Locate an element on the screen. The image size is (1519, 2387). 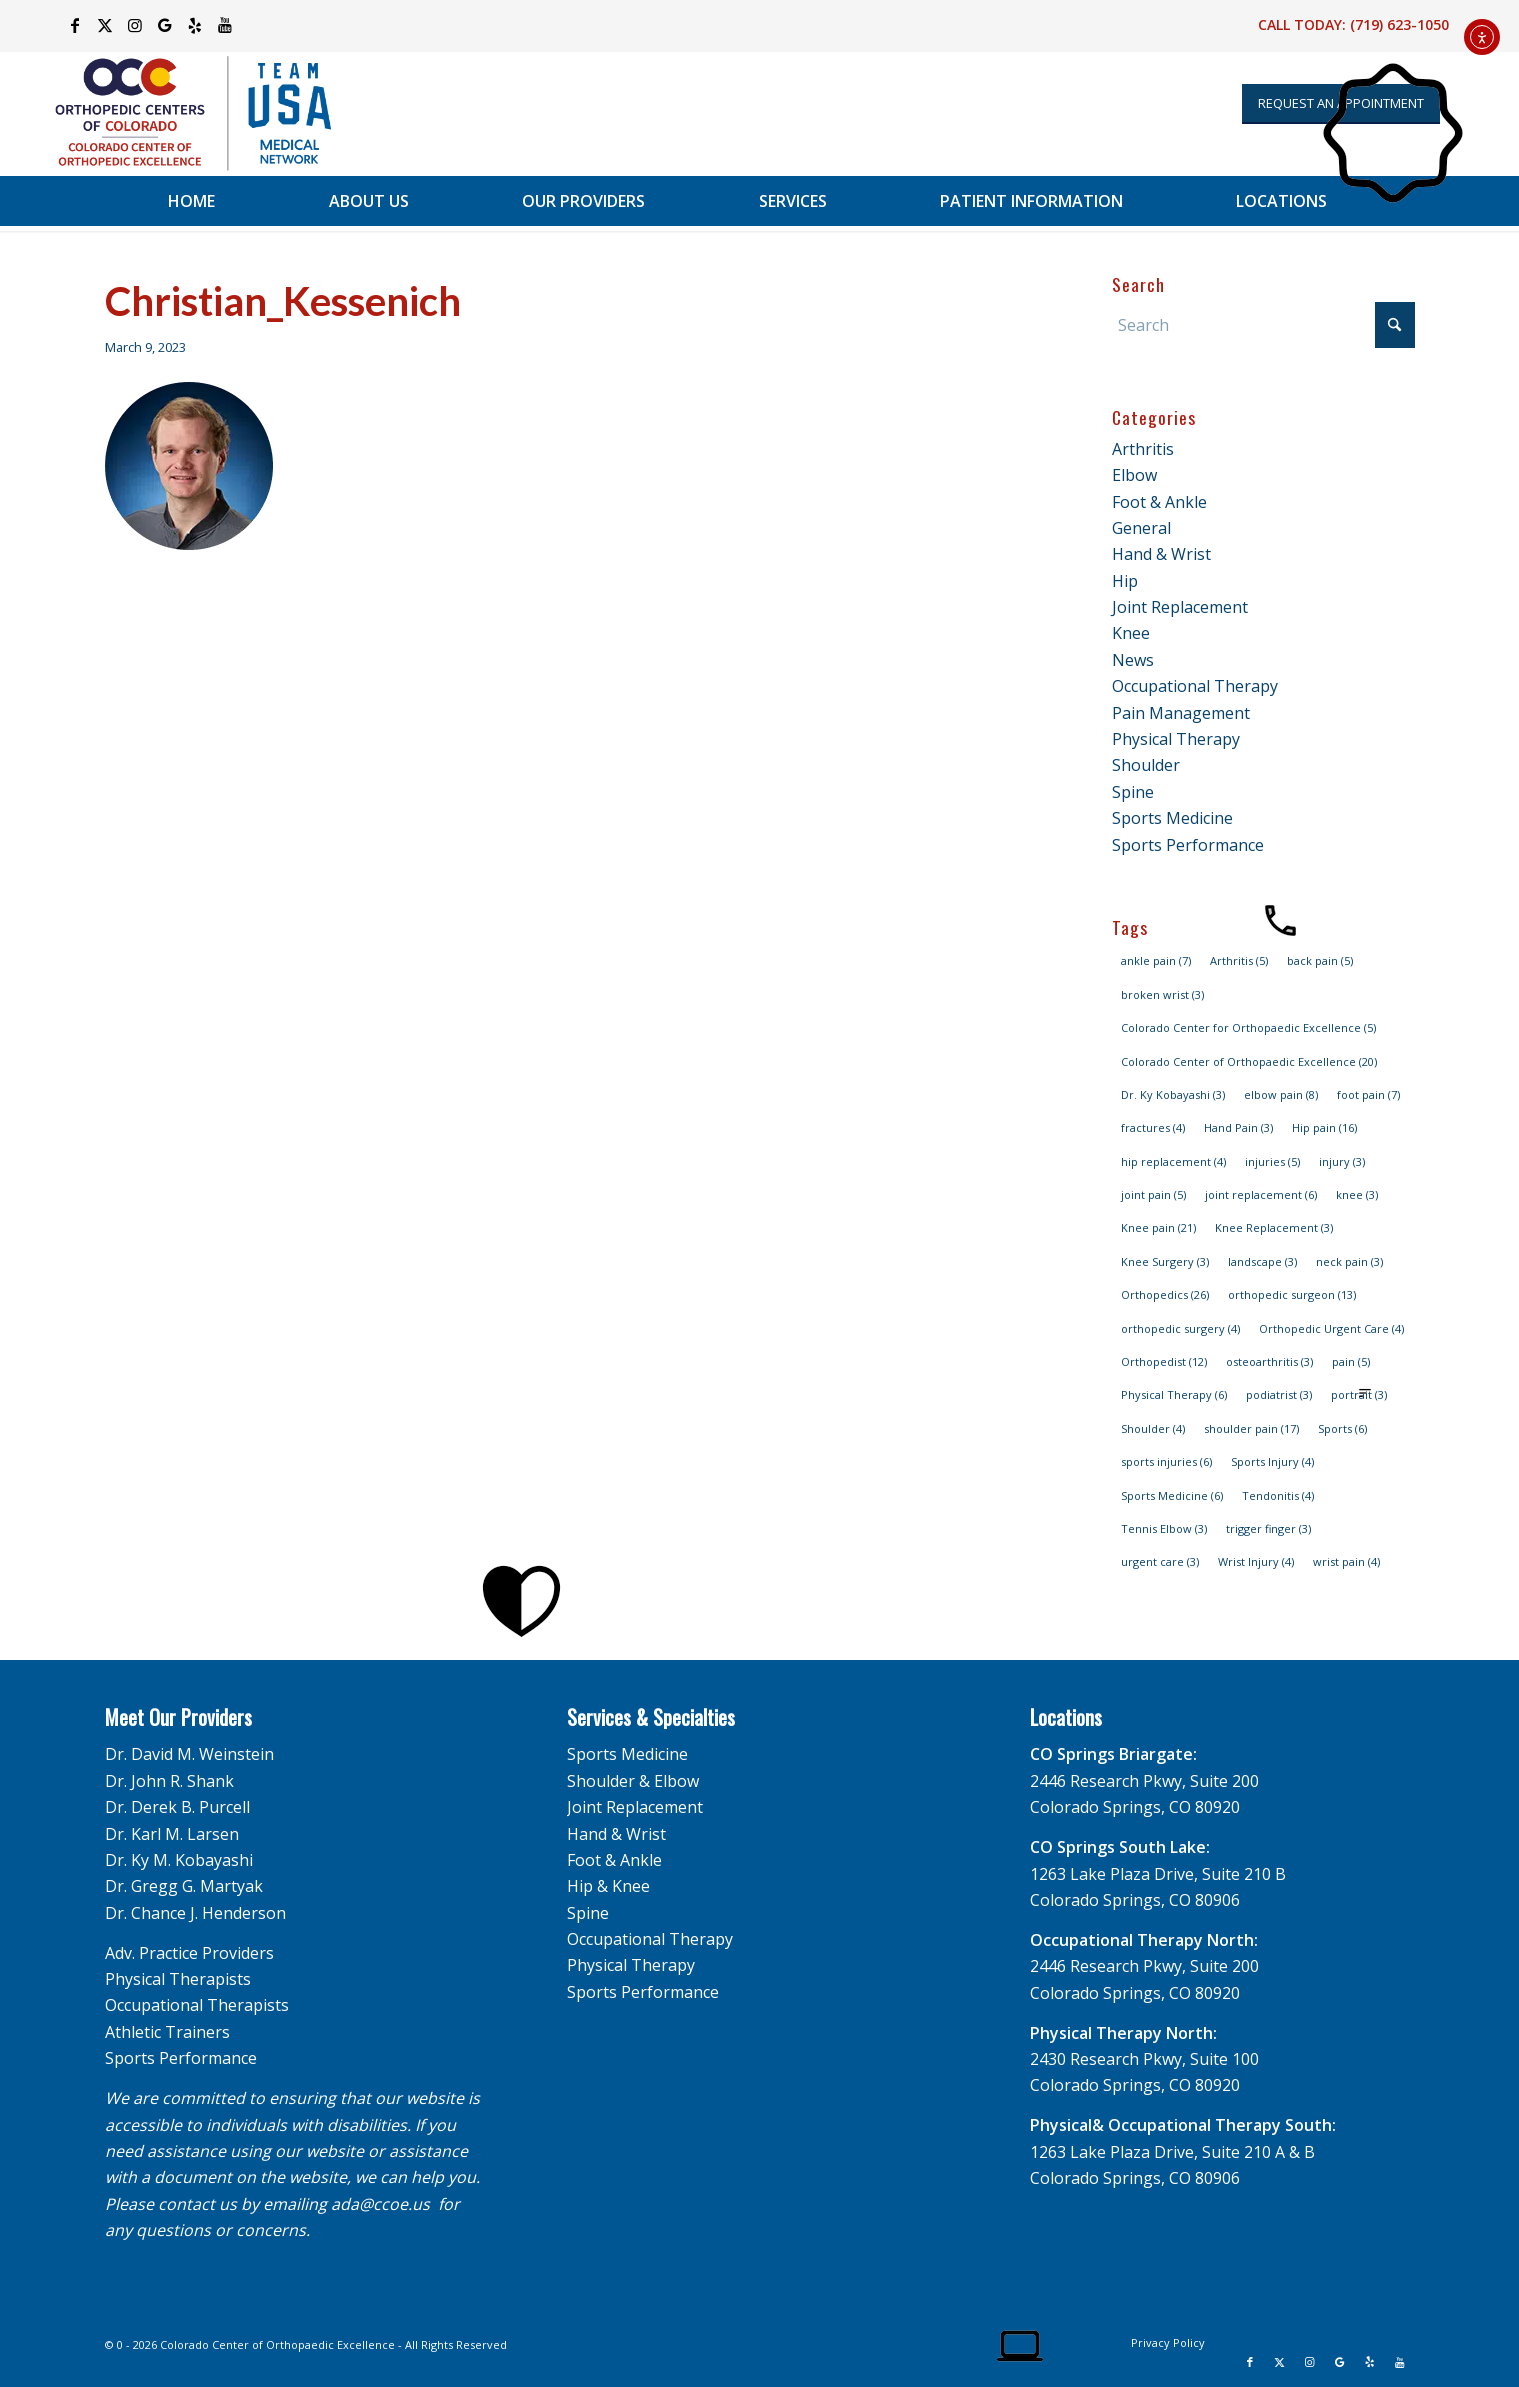
access desktop or computer settings is located at coordinates (1020, 2346).